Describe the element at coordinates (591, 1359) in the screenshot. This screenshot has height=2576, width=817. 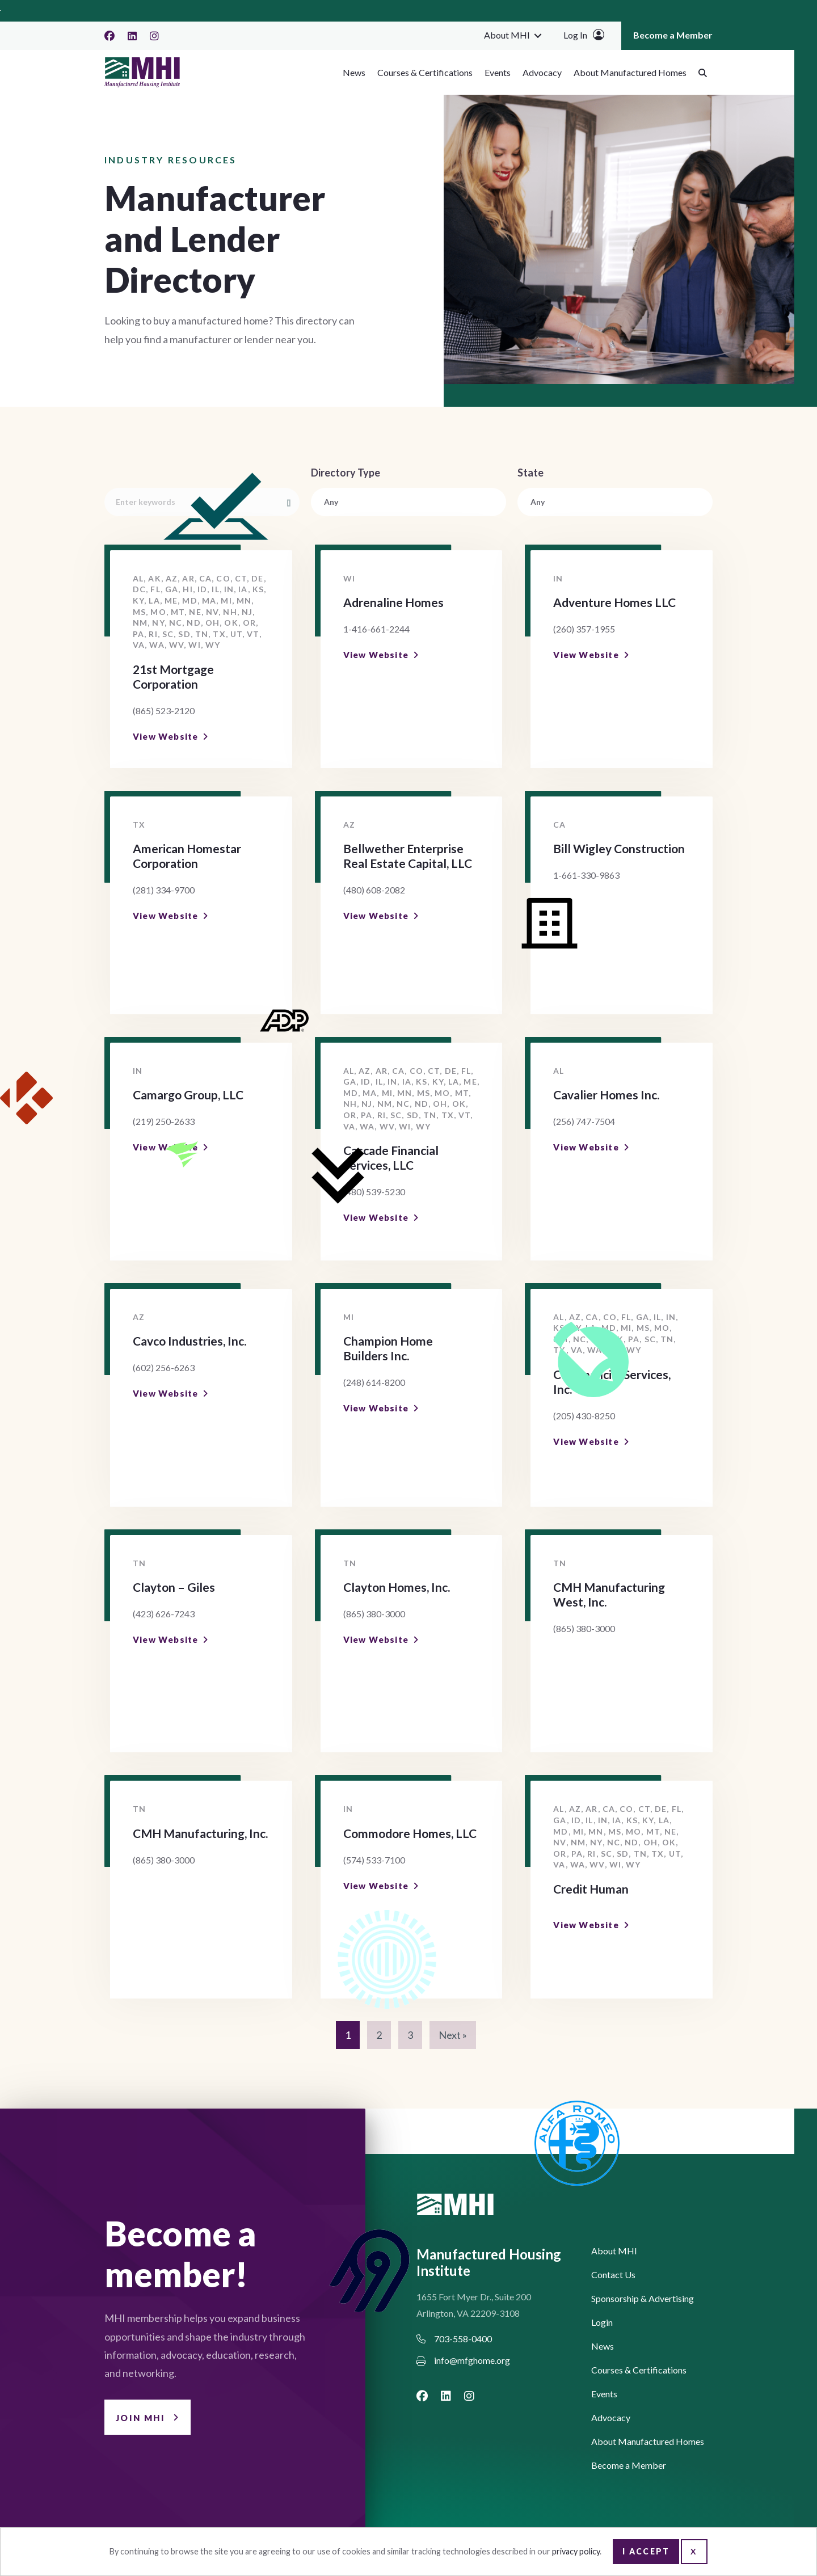
I see `open LiveJournal app` at that location.